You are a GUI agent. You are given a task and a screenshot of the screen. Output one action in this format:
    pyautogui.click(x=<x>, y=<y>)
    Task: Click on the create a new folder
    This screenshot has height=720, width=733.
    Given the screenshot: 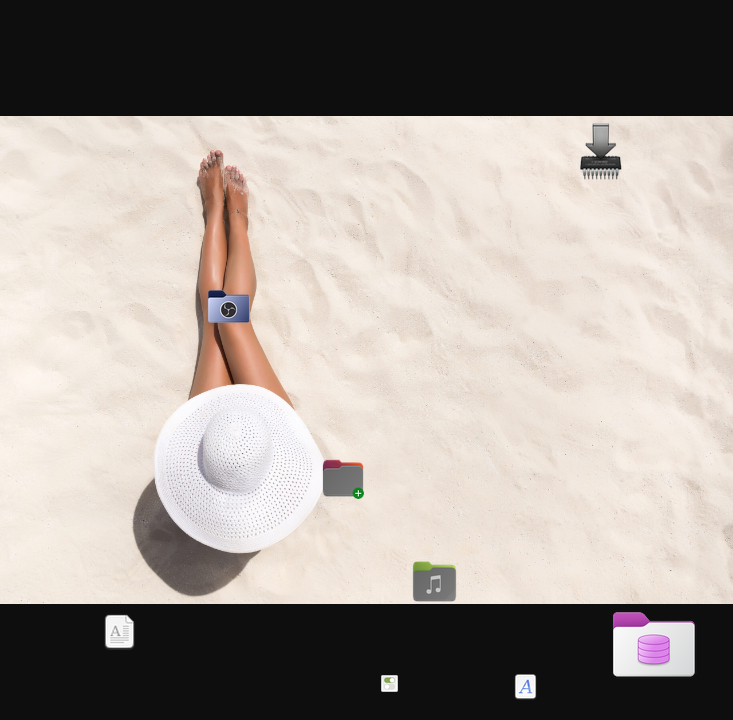 What is the action you would take?
    pyautogui.click(x=343, y=478)
    